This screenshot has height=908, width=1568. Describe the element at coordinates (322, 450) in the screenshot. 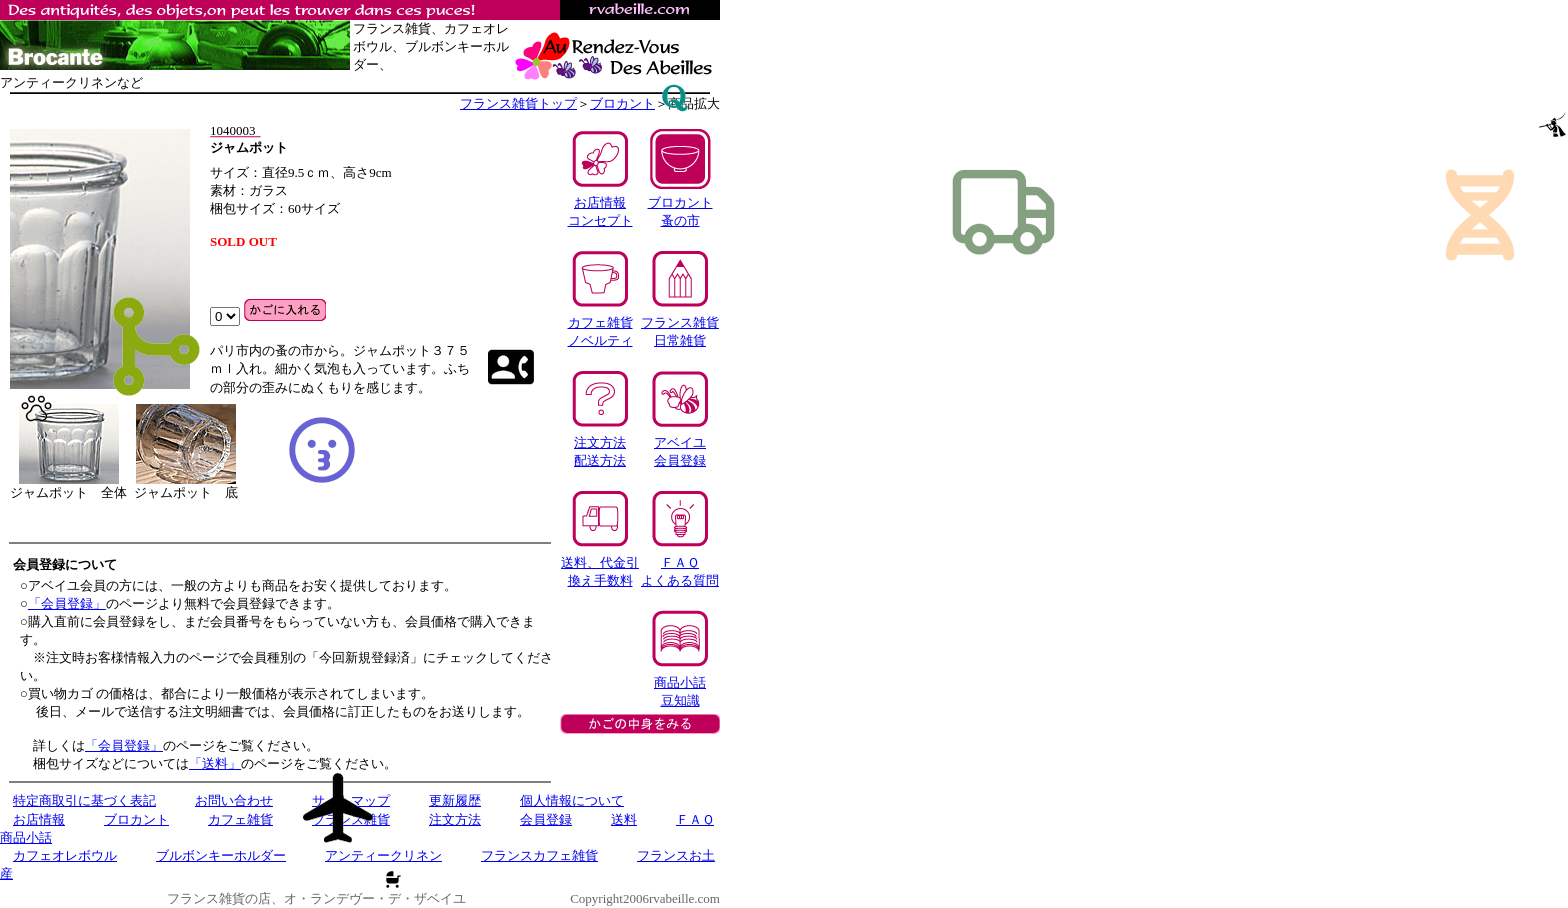

I see `send a kiss emoji reaction` at that location.